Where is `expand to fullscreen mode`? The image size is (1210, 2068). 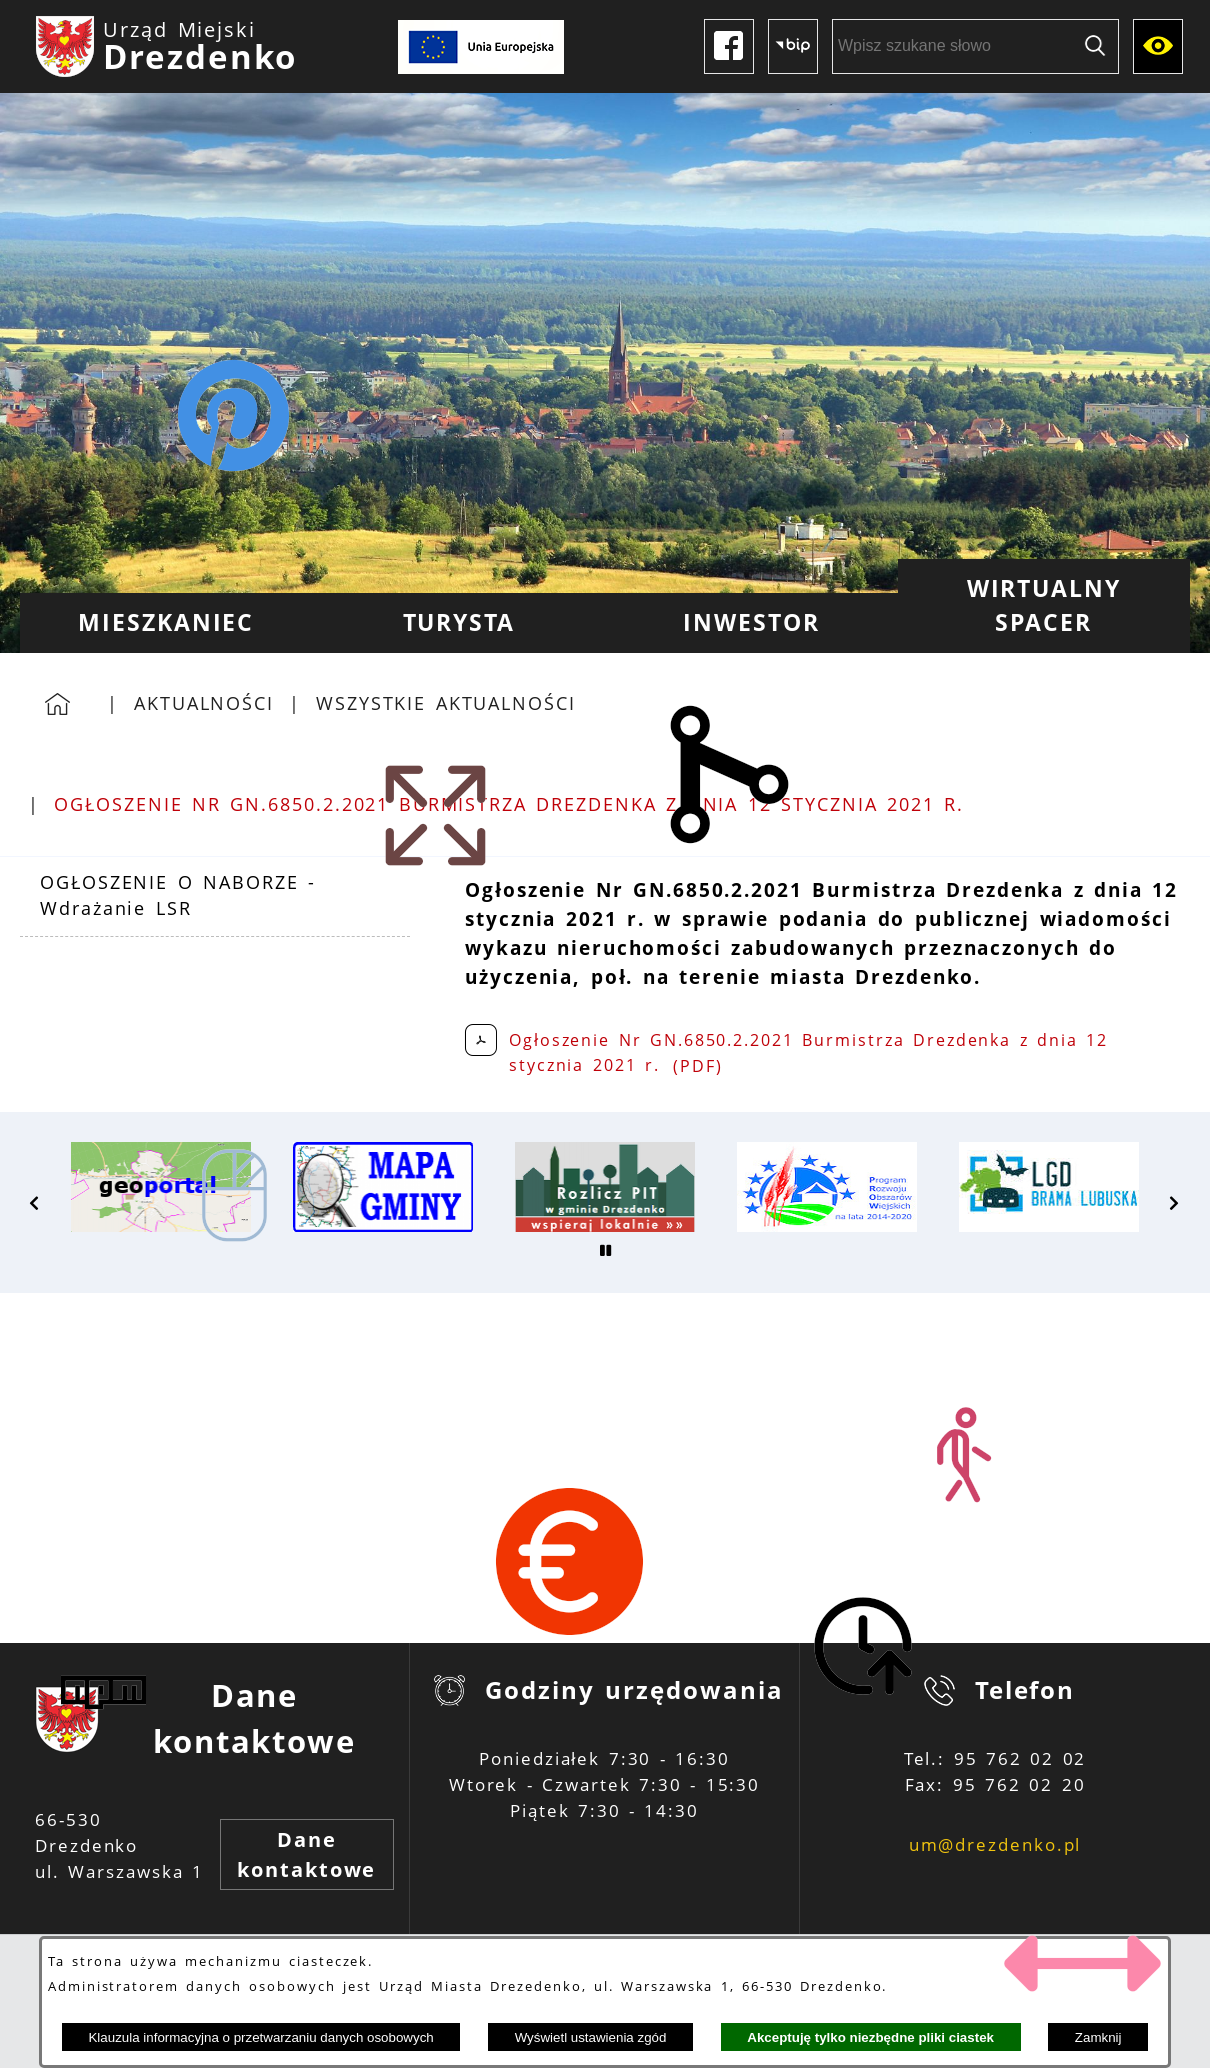 expand to fullscreen mode is located at coordinates (435, 815).